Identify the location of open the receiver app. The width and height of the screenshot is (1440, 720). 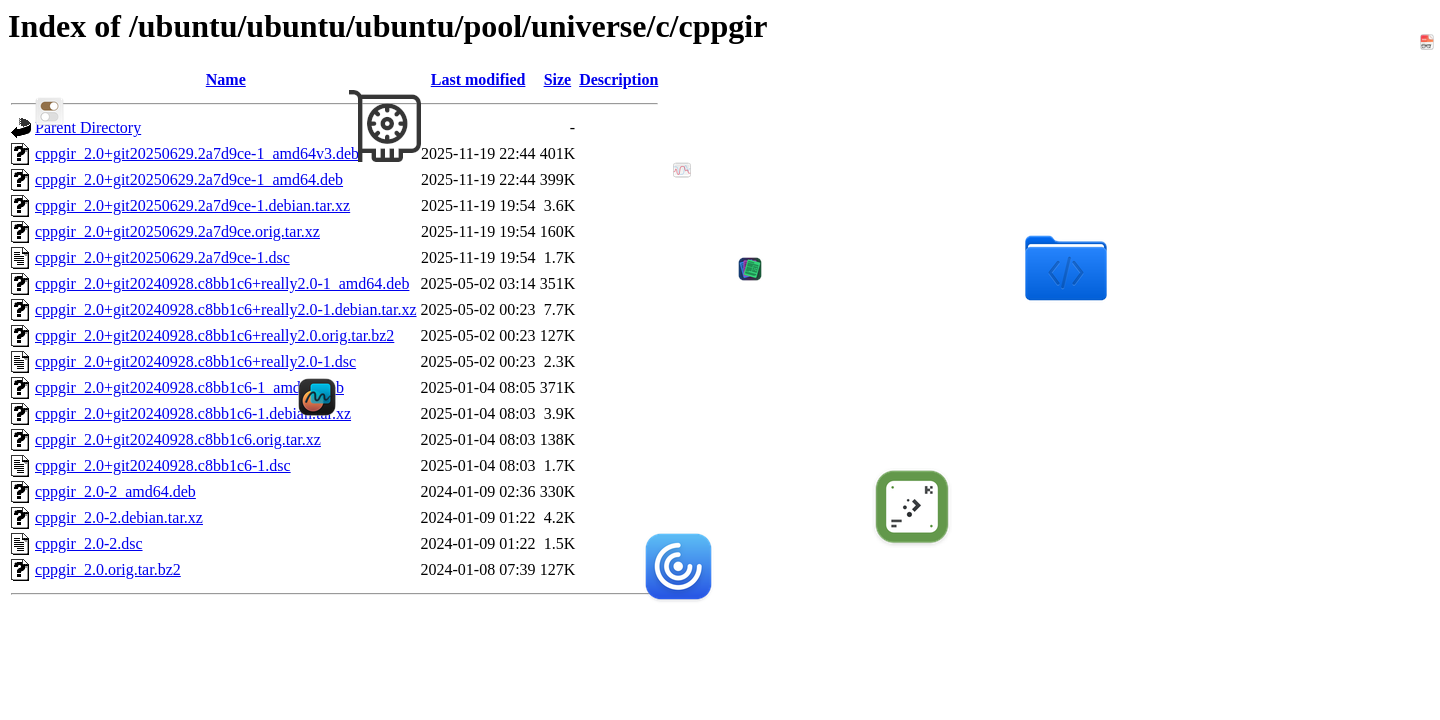
(678, 566).